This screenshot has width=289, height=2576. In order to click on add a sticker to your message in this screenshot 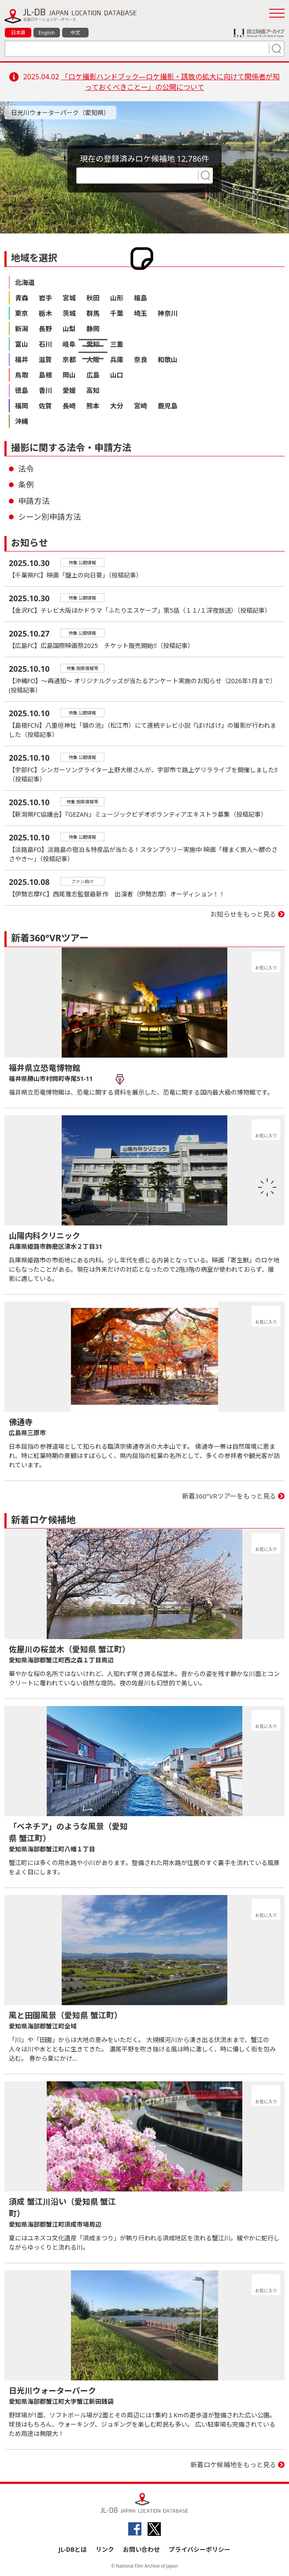, I will do `click(142, 259)`.